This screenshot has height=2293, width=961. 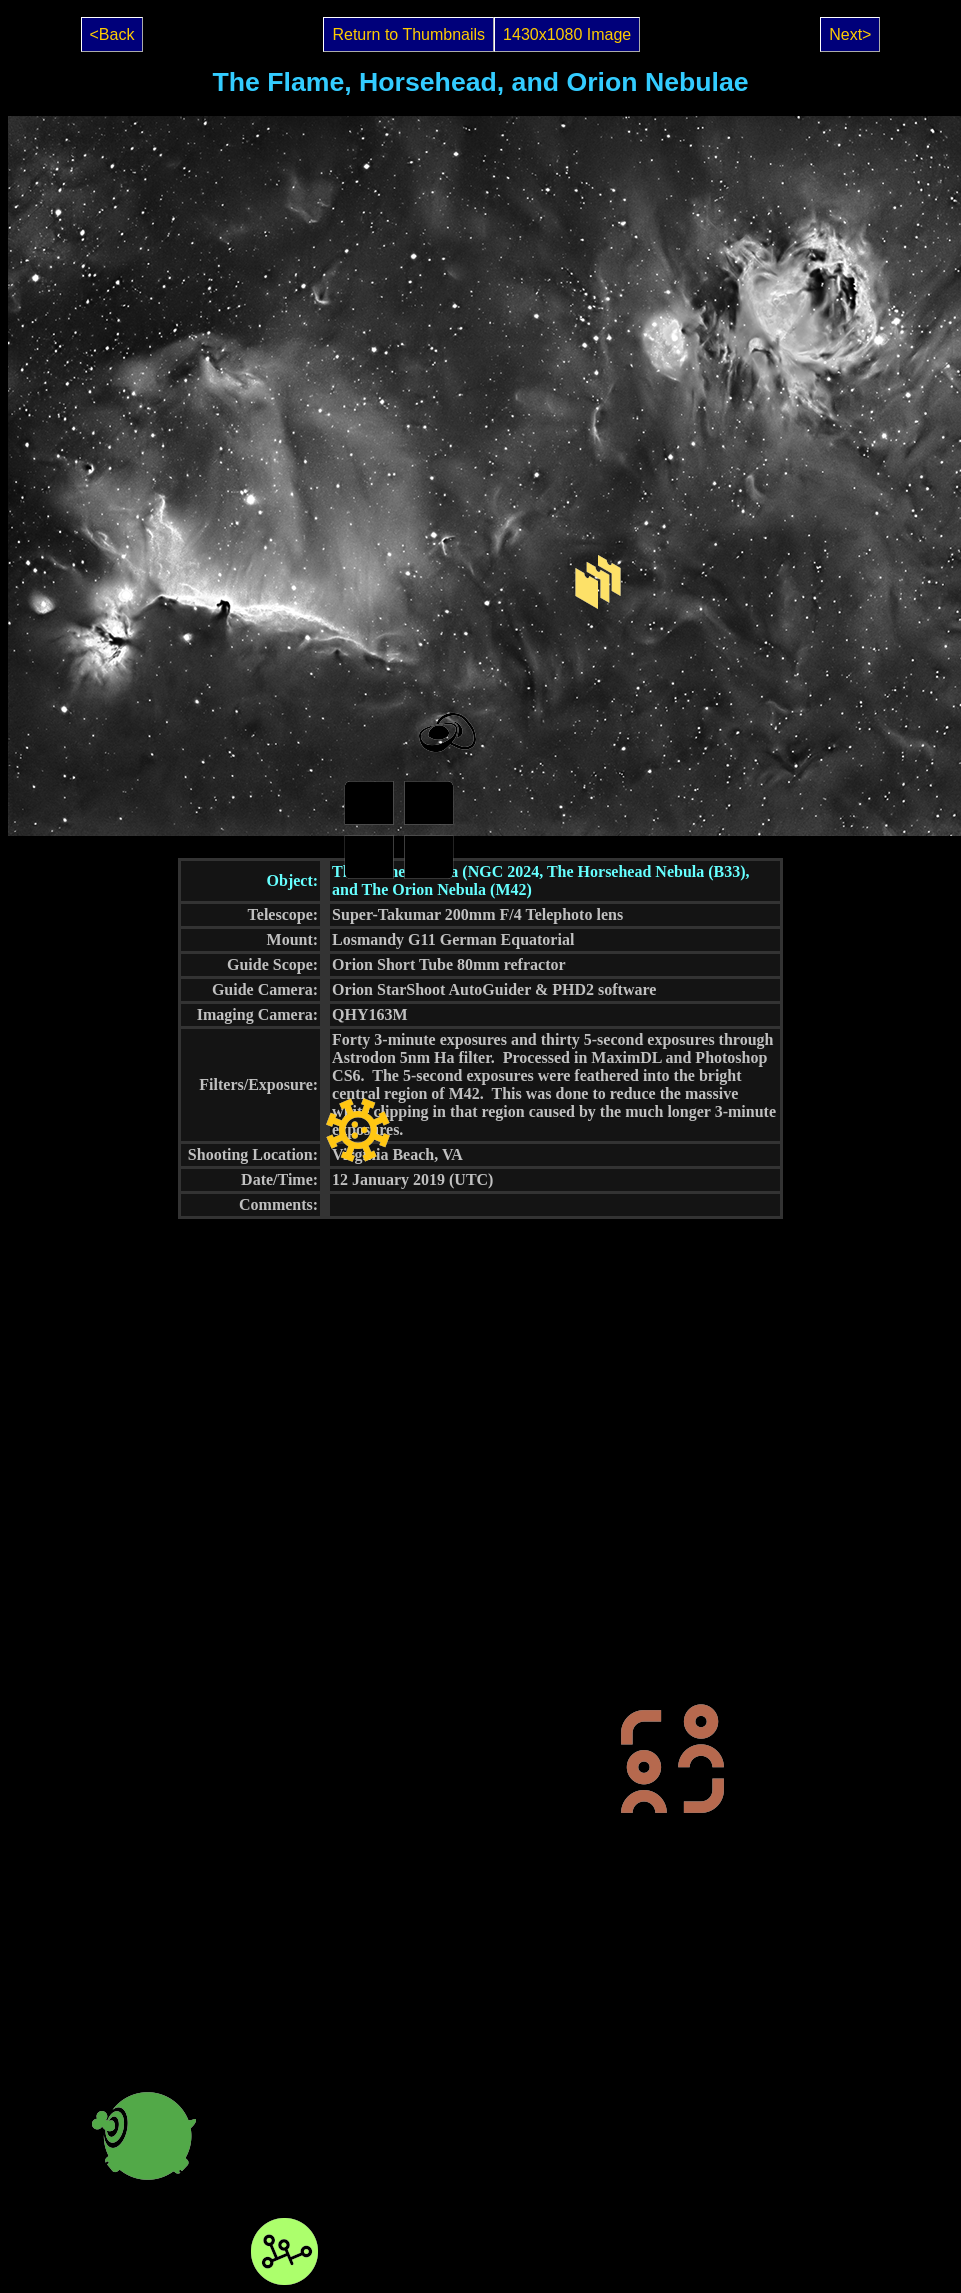 What do you see at coordinates (672, 1761) in the screenshot?
I see `peer-to-peer connection or transfer` at bounding box center [672, 1761].